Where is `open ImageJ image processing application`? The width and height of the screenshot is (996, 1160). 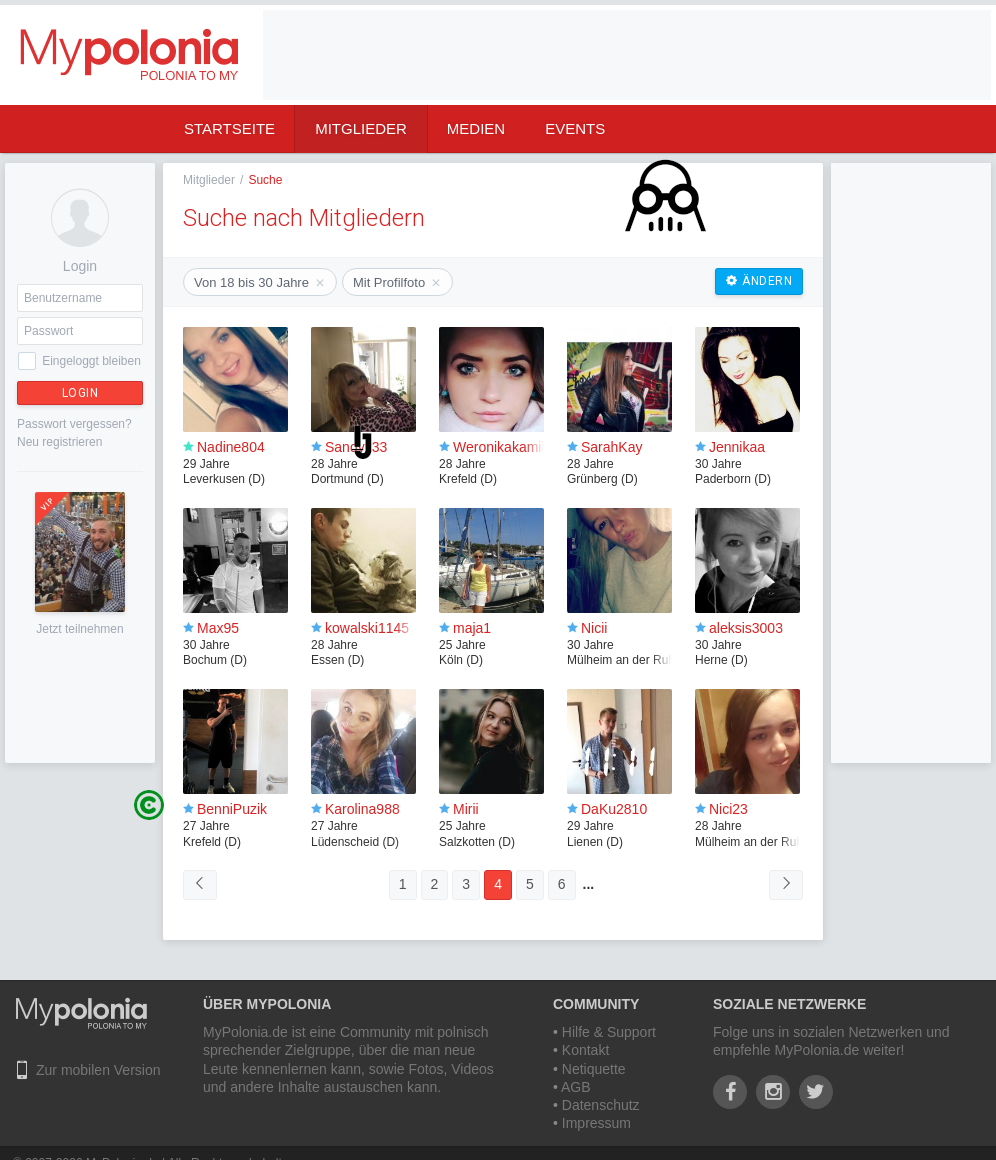
open ImageJ image processing application is located at coordinates (361, 442).